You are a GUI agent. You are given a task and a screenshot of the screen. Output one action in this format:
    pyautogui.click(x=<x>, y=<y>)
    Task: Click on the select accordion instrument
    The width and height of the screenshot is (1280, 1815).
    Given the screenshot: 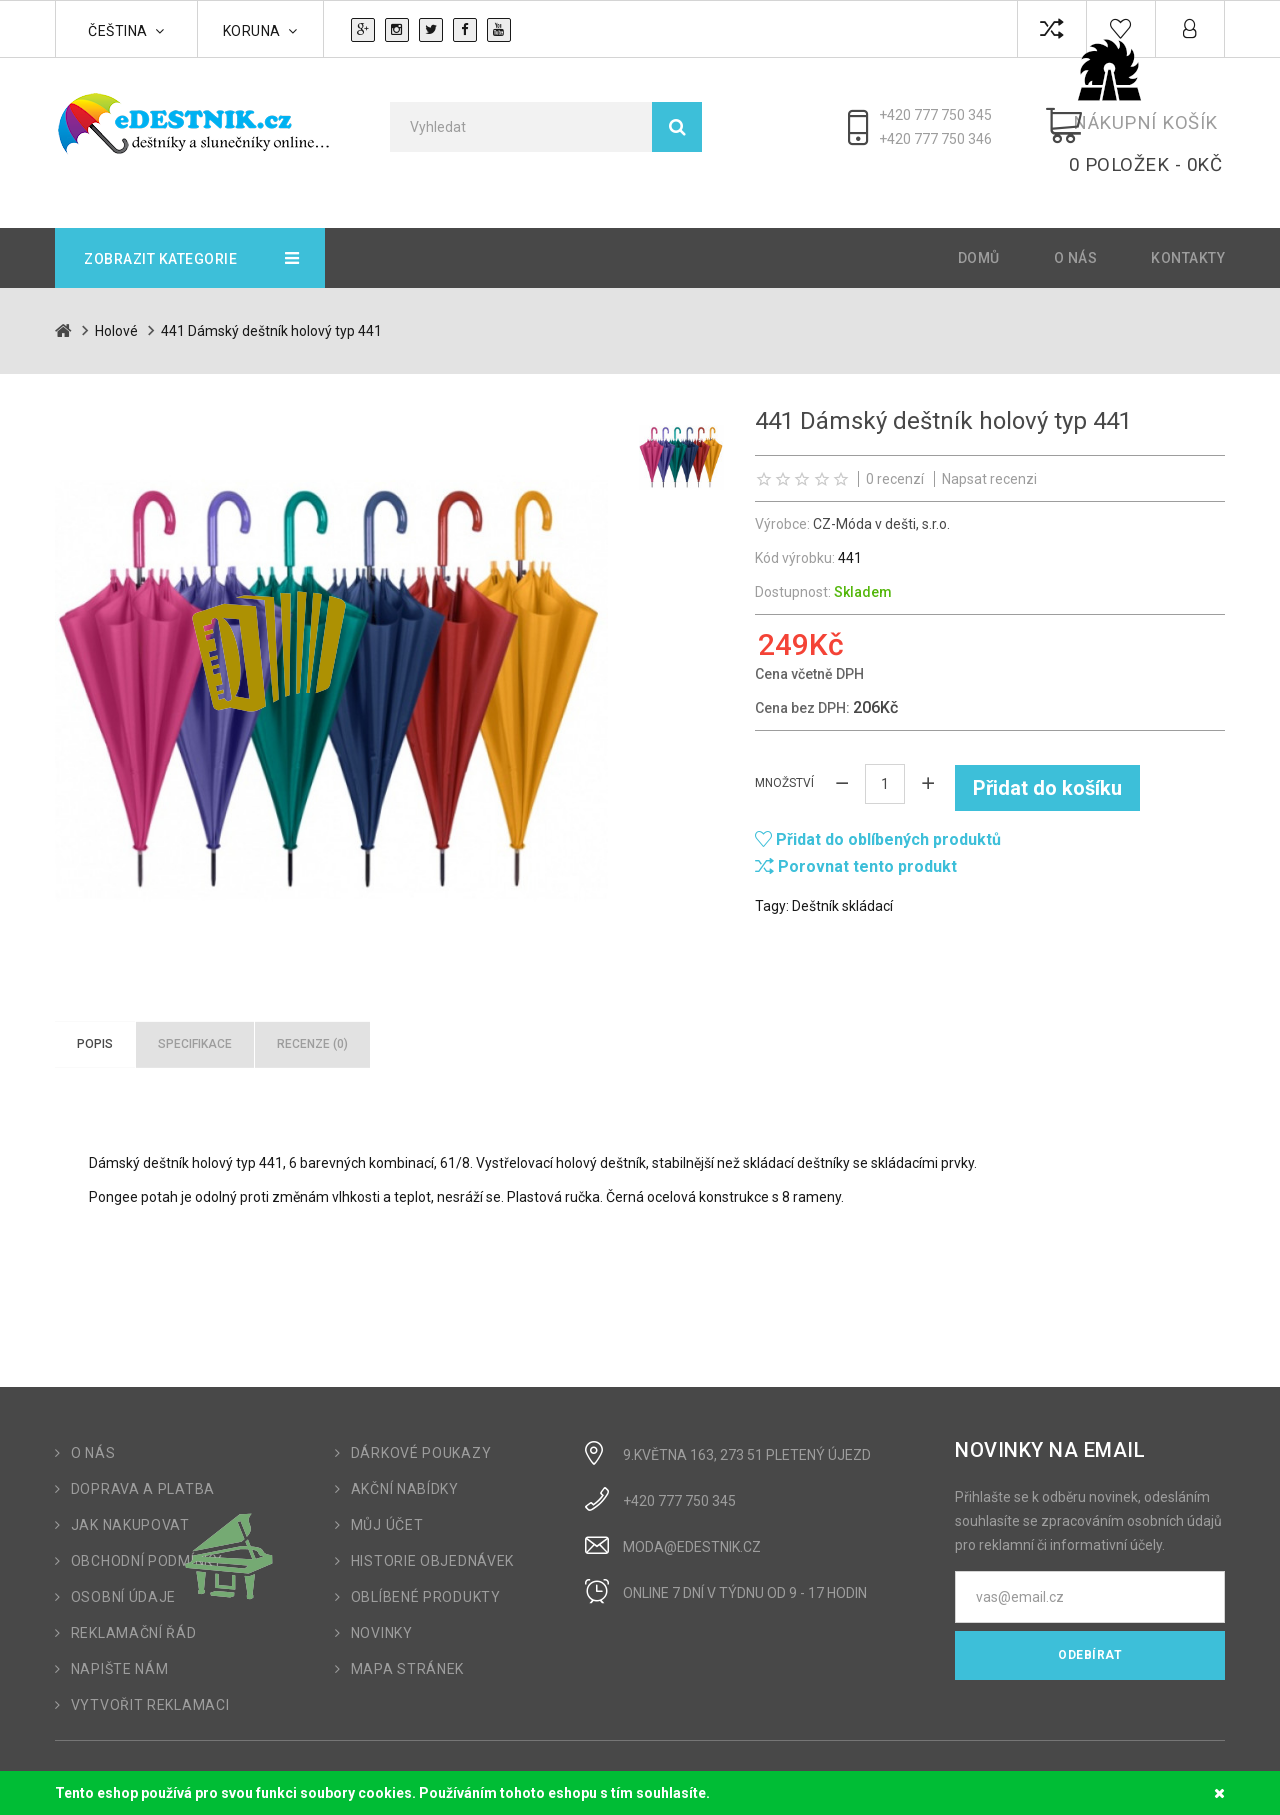 What is the action you would take?
    pyautogui.click(x=269, y=646)
    